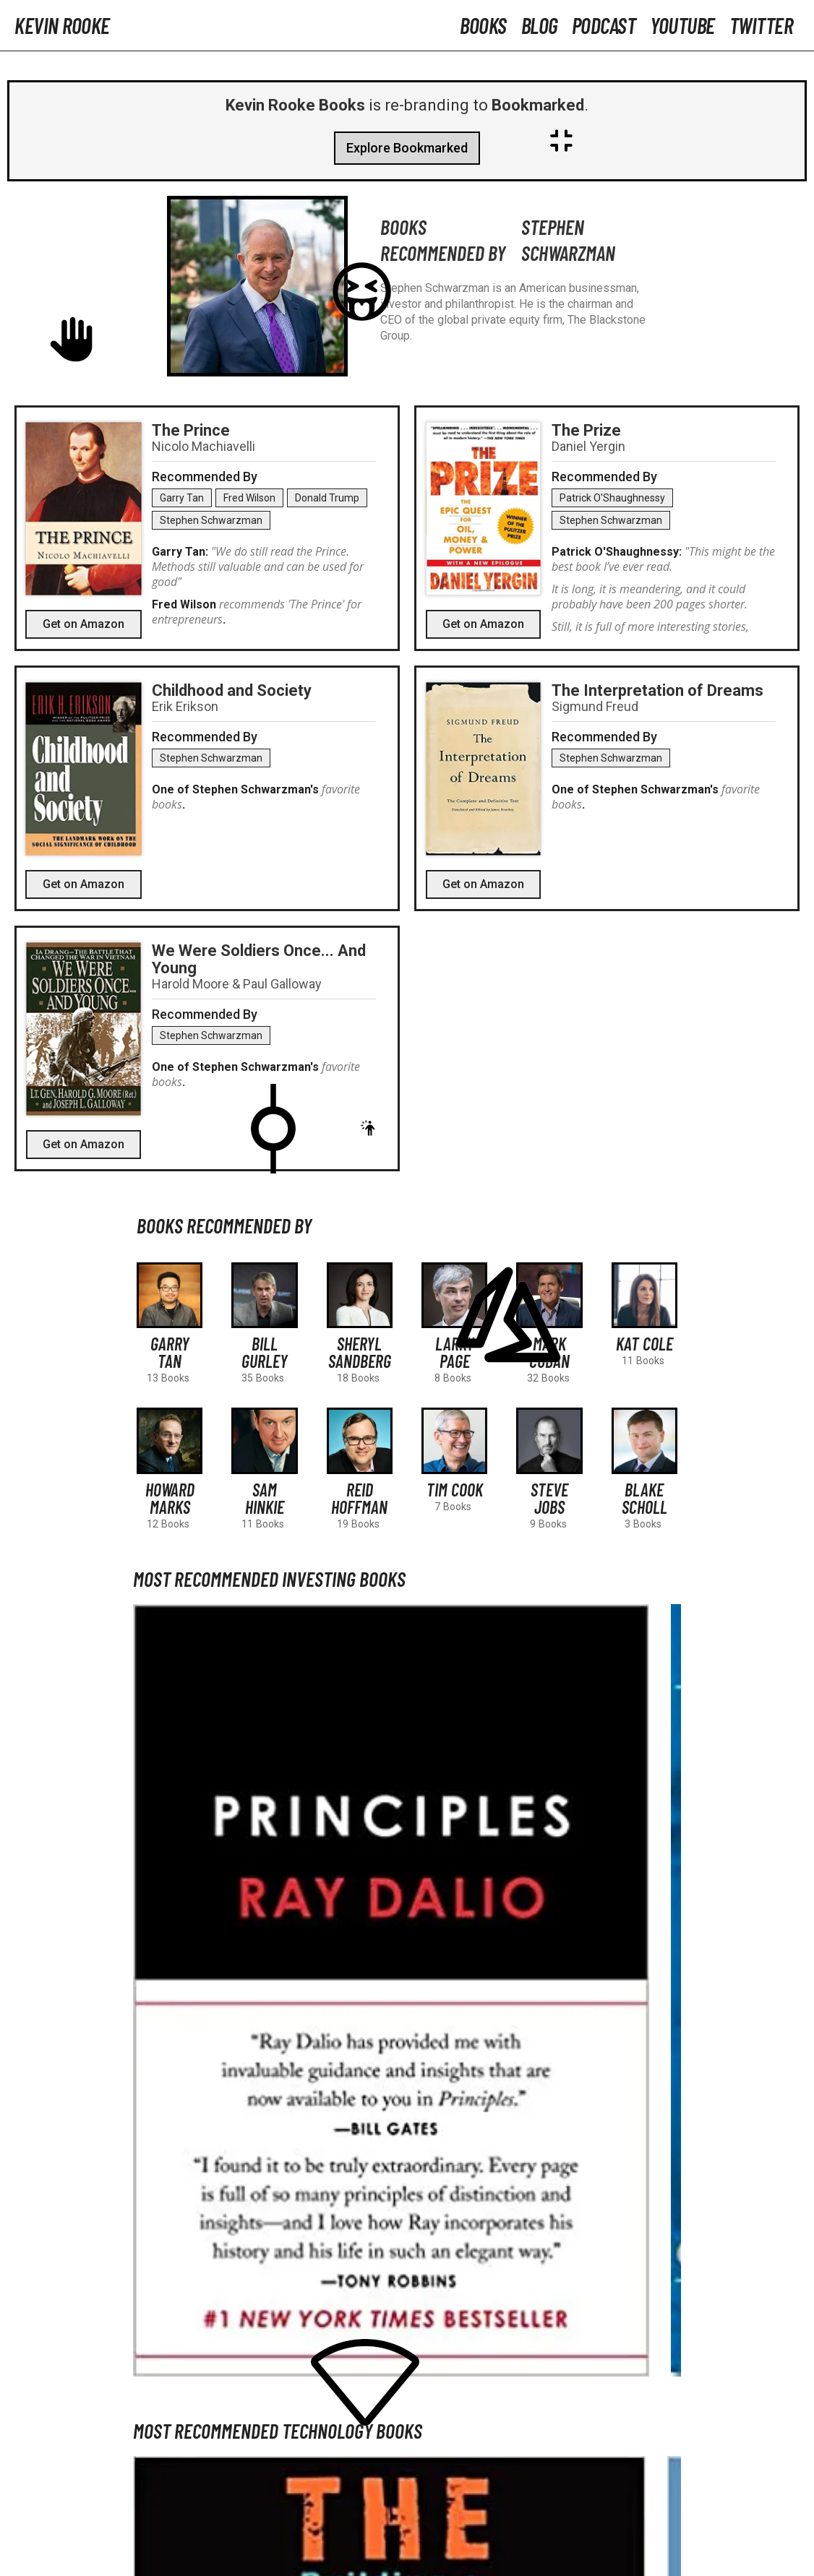 The height and width of the screenshot is (2576, 814). I want to click on exit fullscreen mode, so click(561, 140).